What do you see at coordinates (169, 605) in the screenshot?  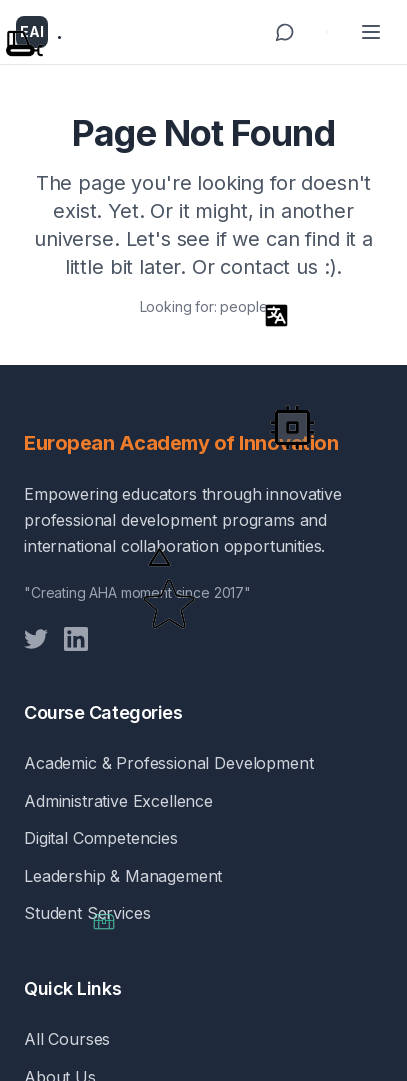 I see `add to favorites` at bounding box center [169, 605].